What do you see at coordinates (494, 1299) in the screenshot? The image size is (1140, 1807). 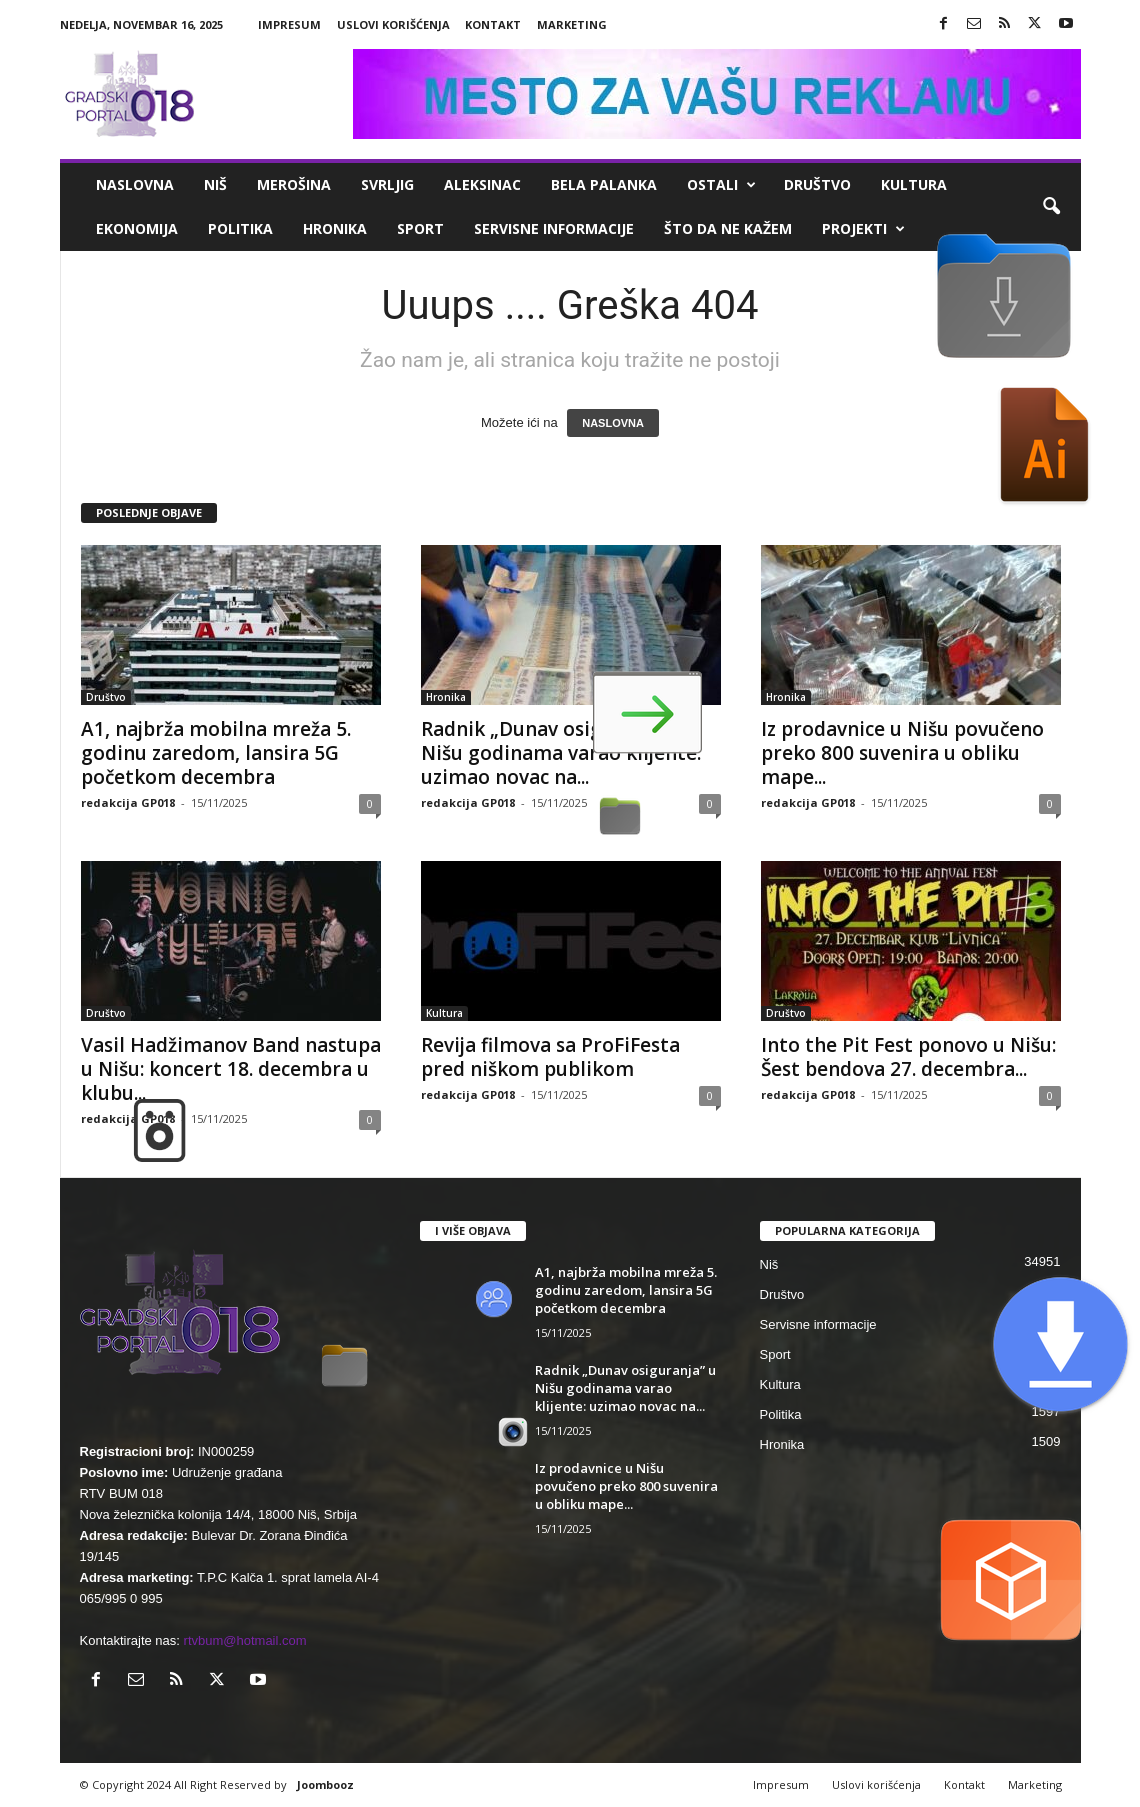 I see `switch to a different user account` at bounding box center [494, 1299].